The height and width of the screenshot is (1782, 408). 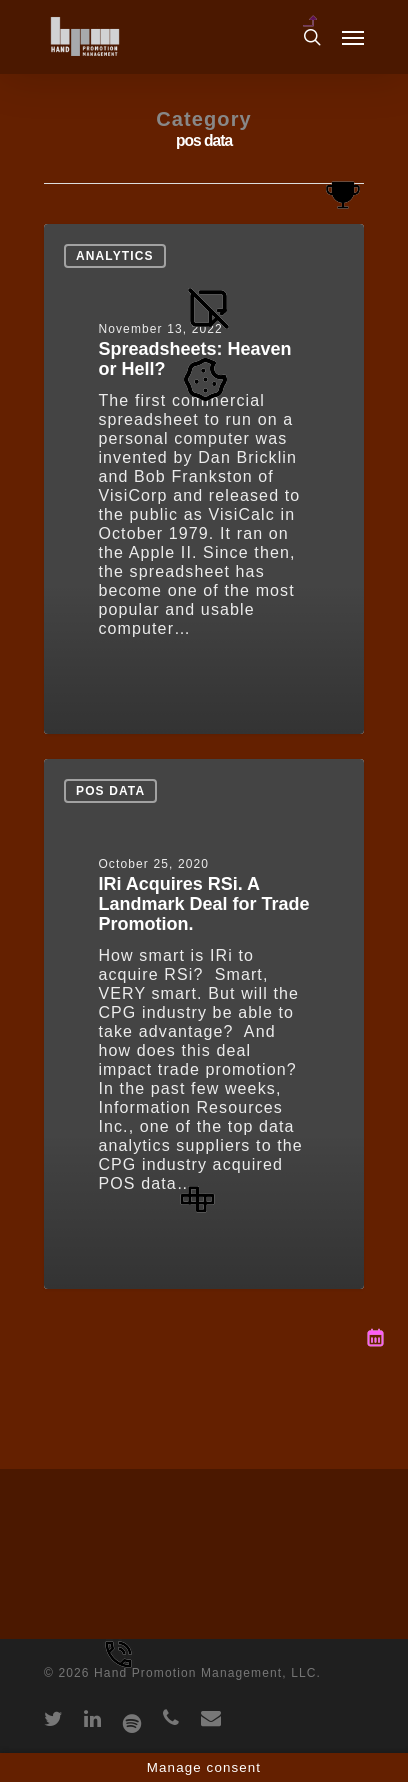 I want to click on indicates an active phone call in progress, so click(x=118, y=1654).